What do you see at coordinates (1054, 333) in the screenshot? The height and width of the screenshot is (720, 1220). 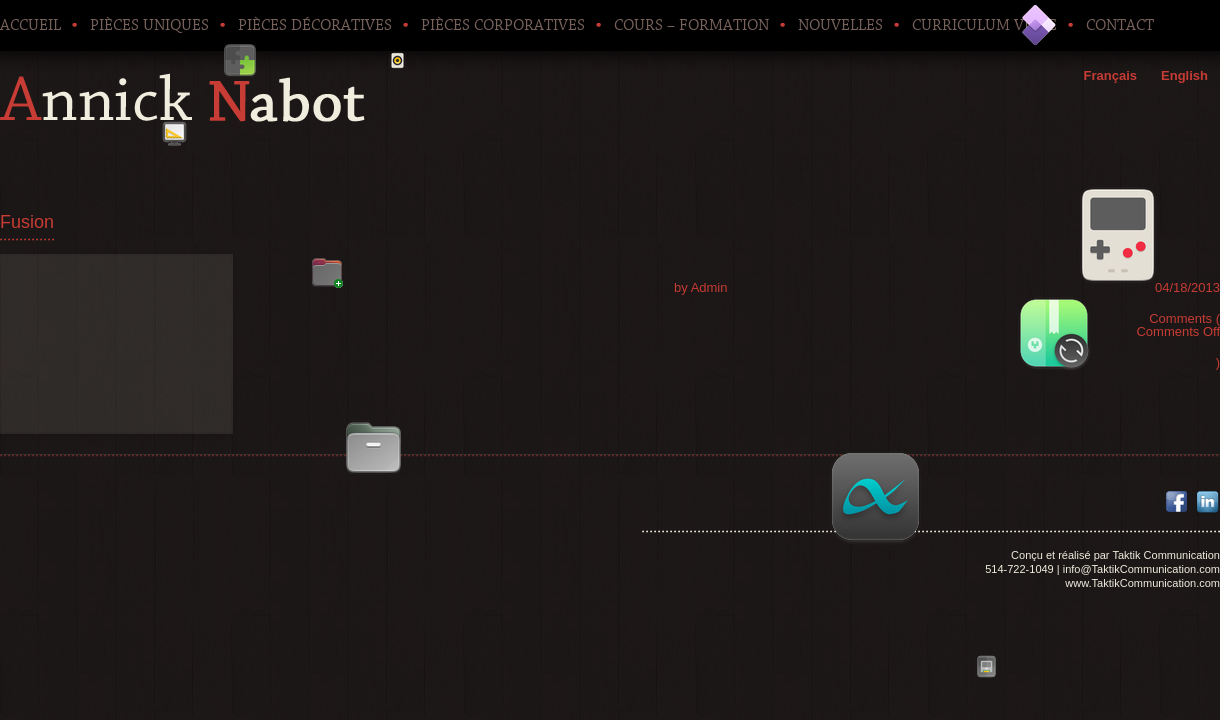 I see `open yast system update manager` at bounding box center [1054, 333].